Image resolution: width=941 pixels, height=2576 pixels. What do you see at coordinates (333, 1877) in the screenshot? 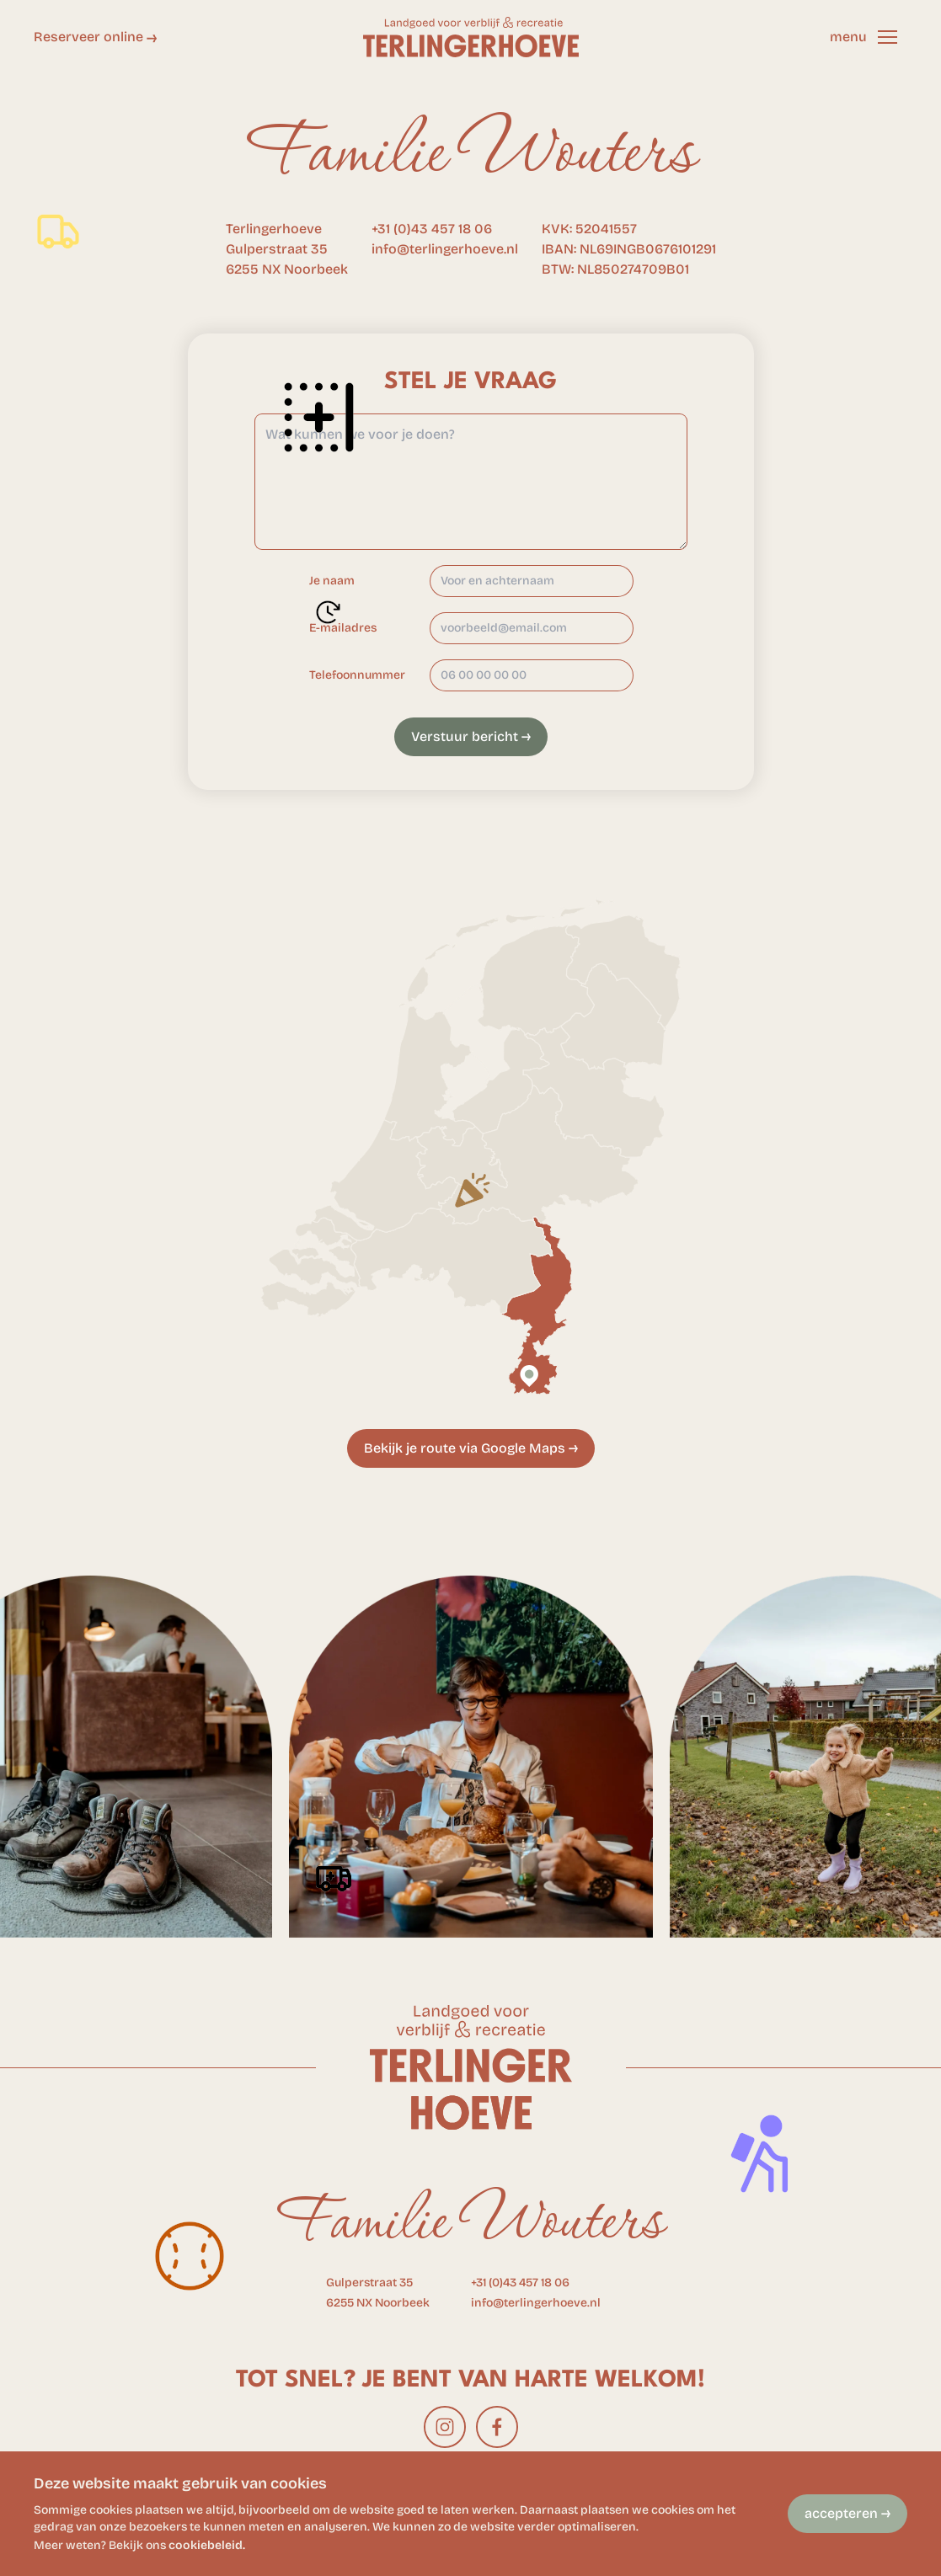
I see `access emergency medical services` at bounding box center [333, 1877].